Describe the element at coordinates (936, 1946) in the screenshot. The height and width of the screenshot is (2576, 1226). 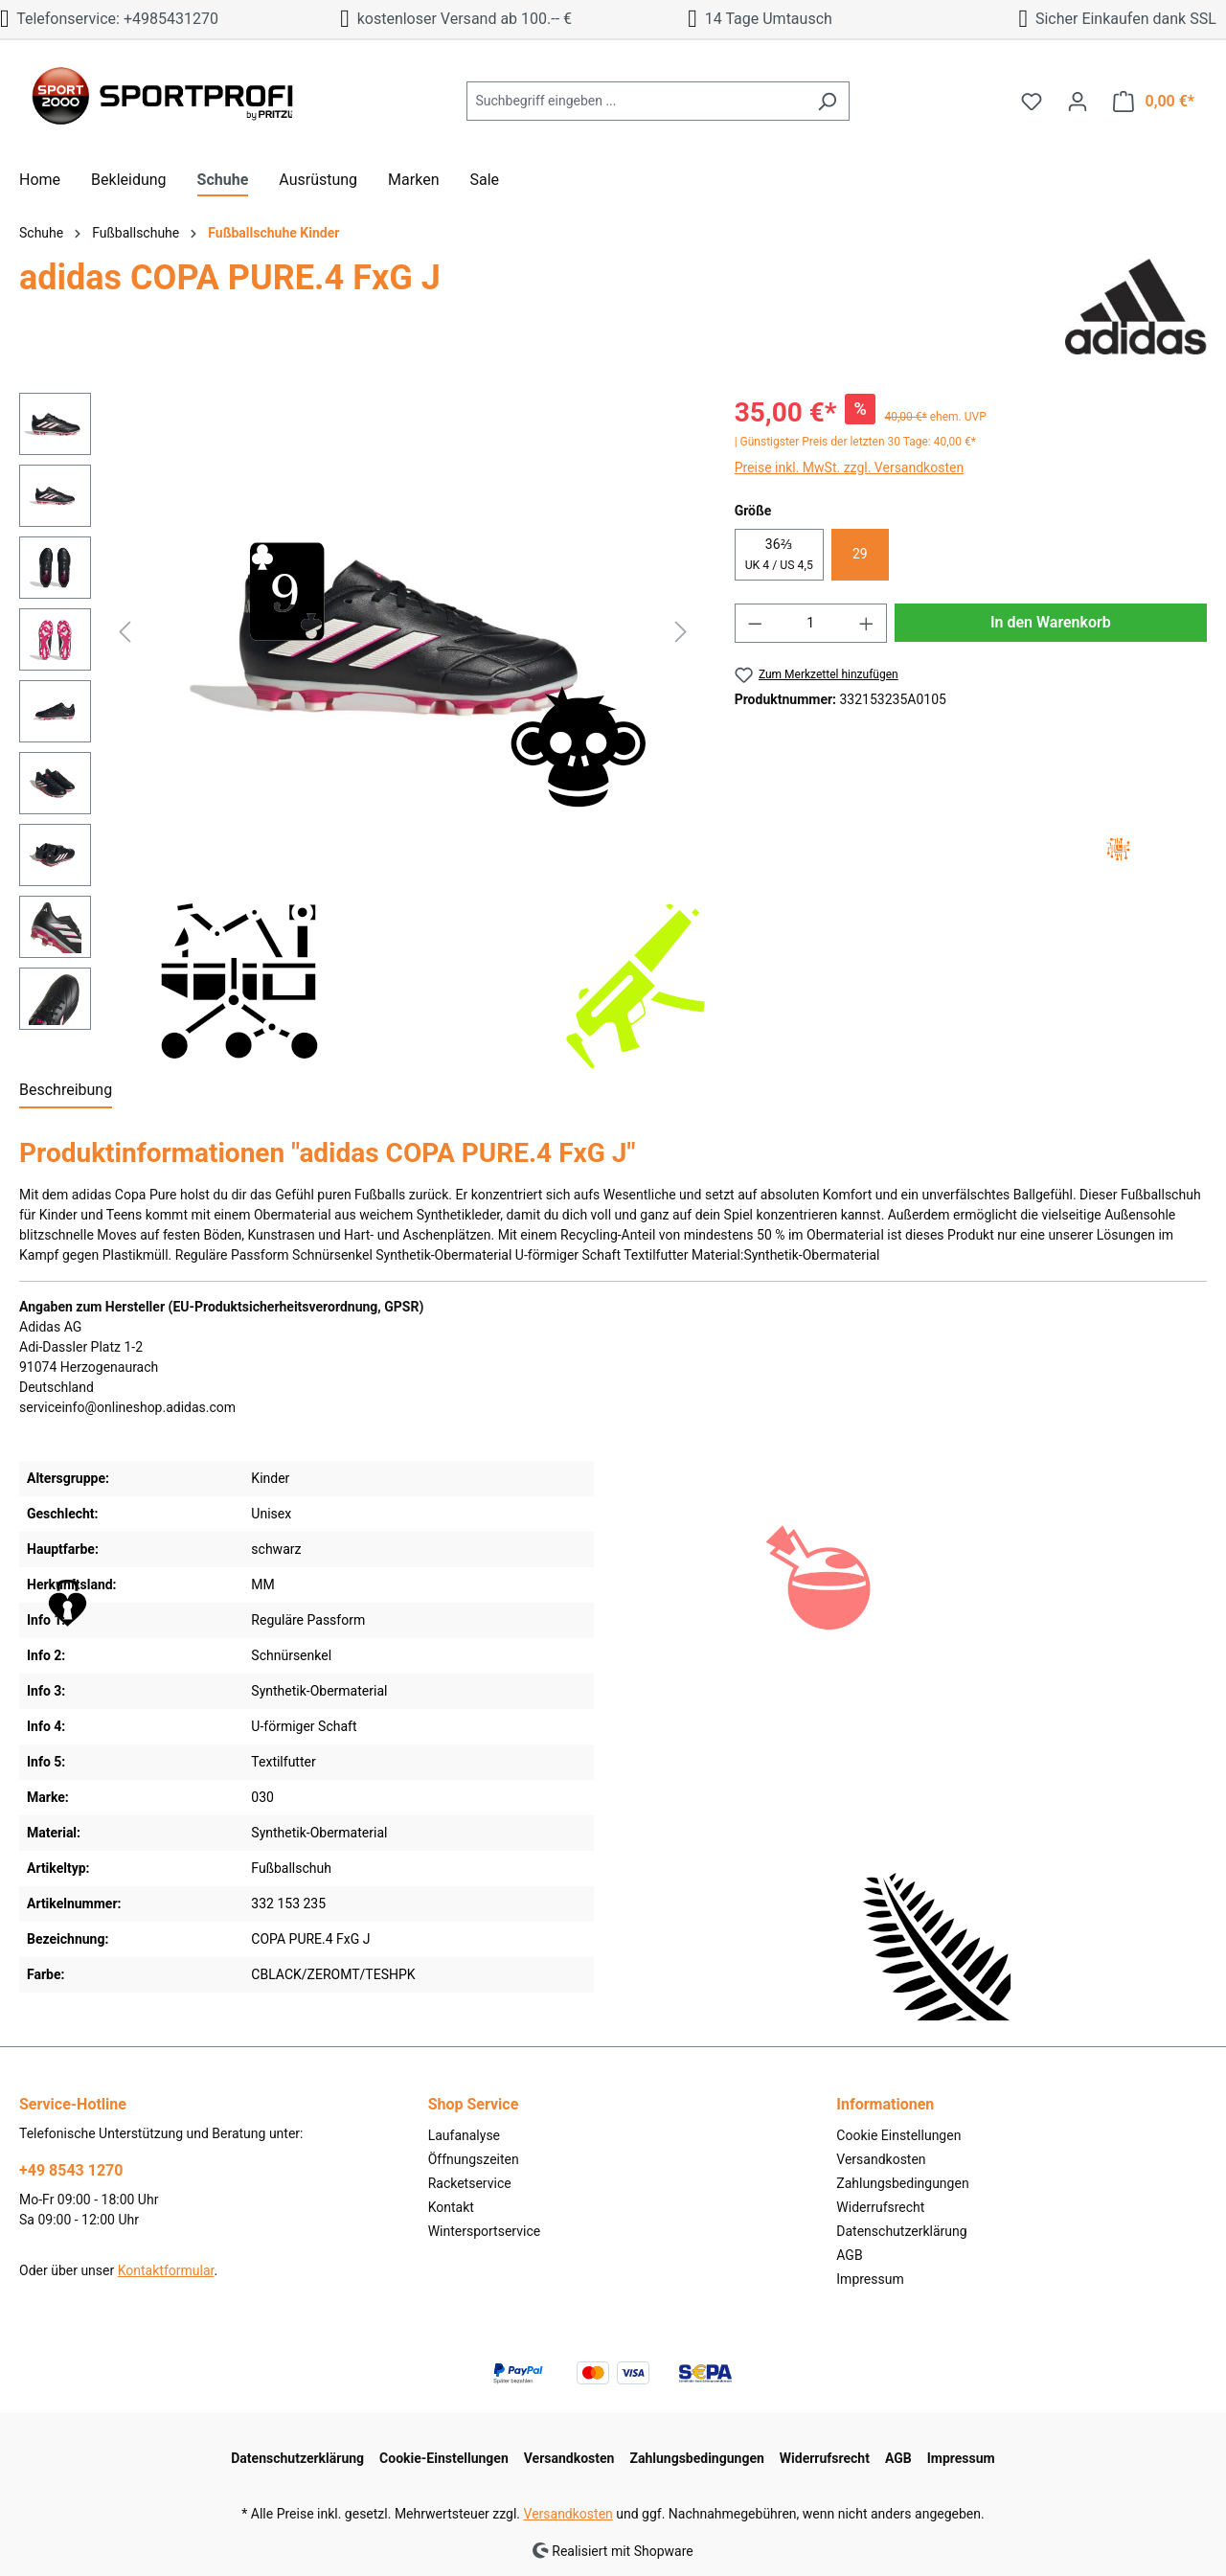
I see `indicates plant or nature category` at that location.